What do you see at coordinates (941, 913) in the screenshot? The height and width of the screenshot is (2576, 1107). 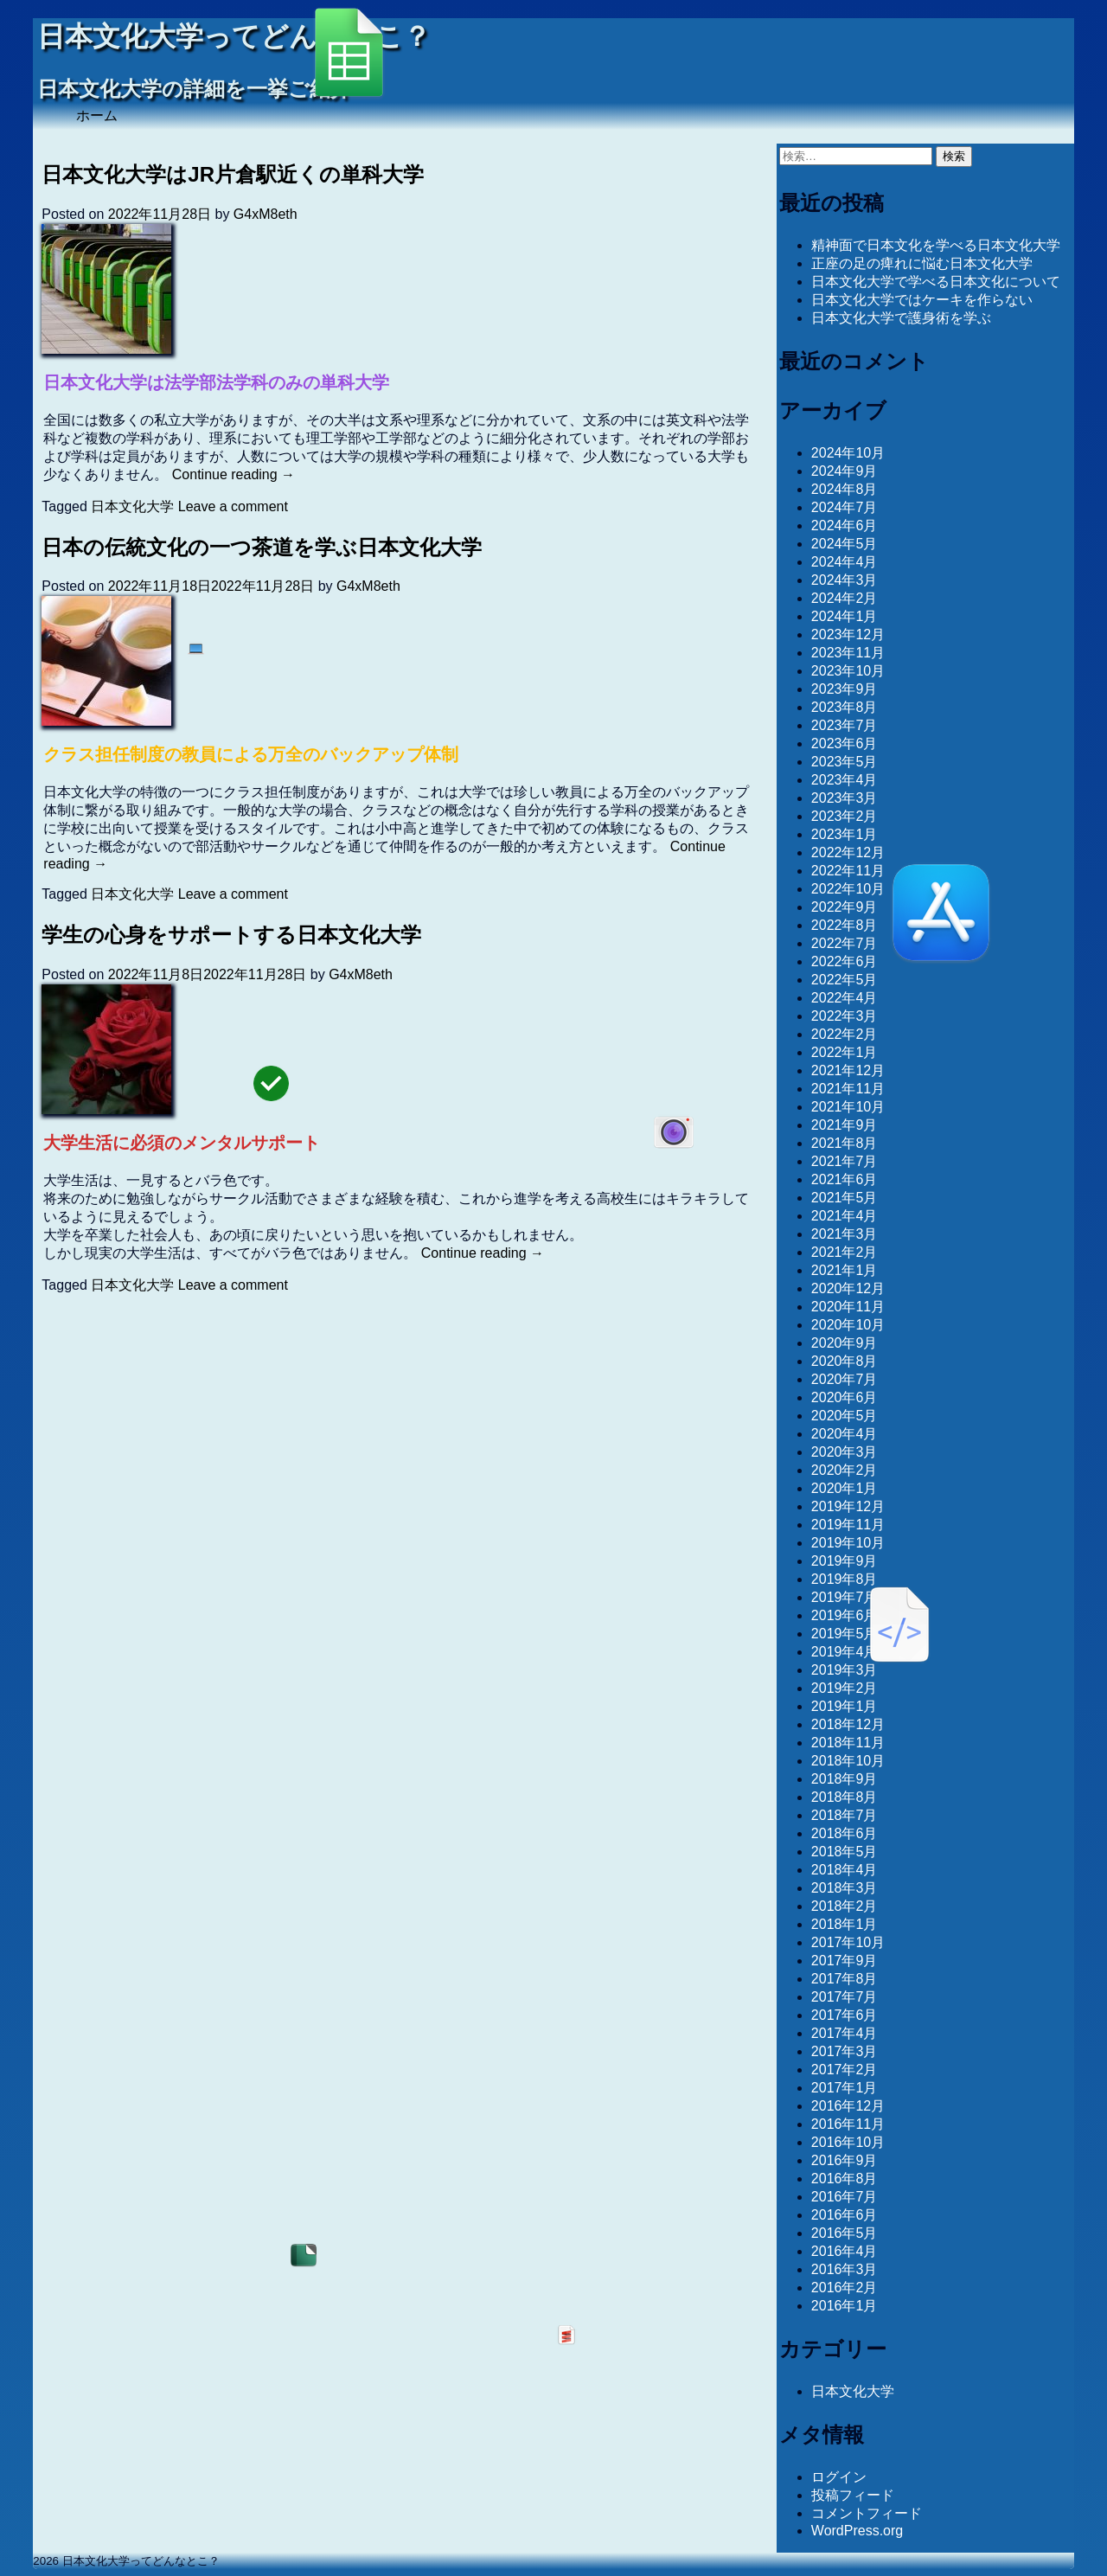 I see `view application storage usage` at bounding box center [941, 913].